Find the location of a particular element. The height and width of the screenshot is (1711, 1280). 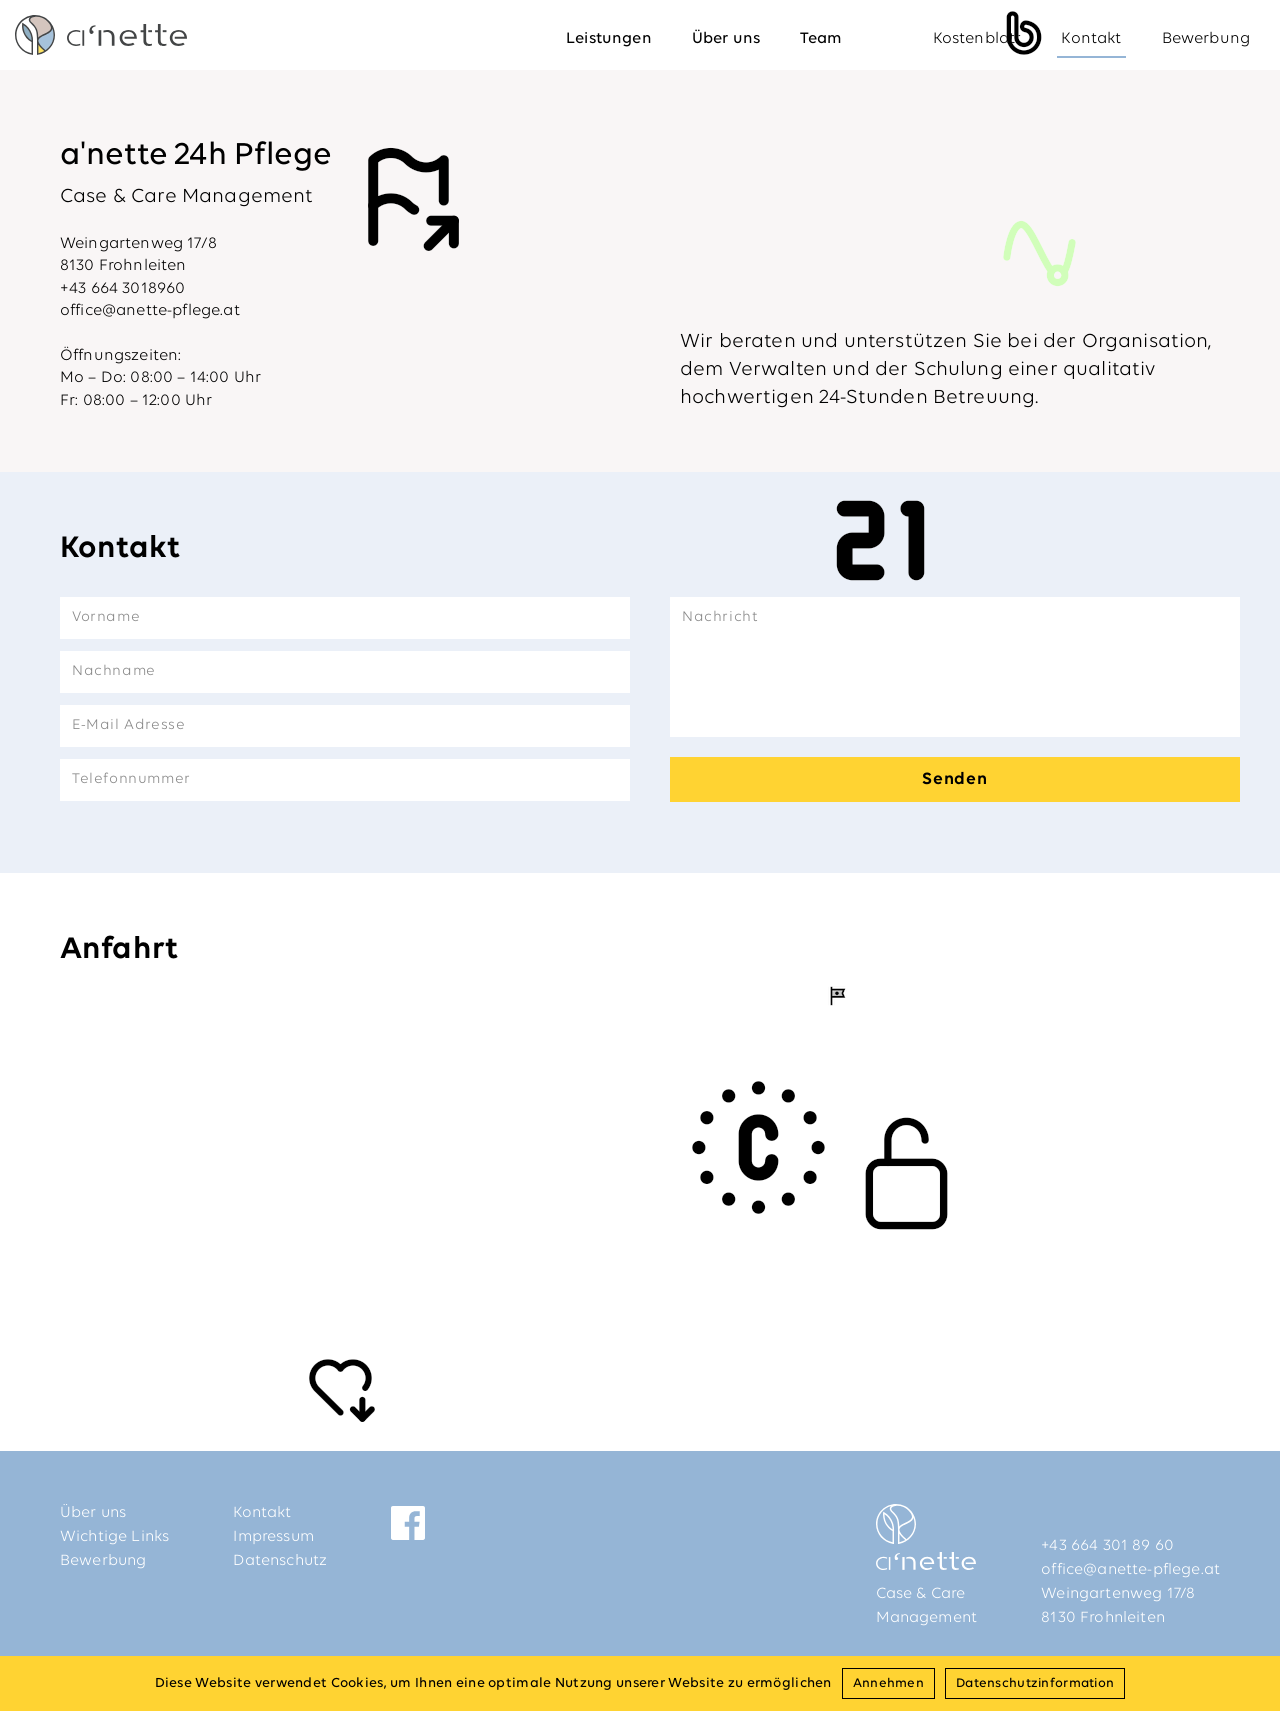

indicates copyright or creative commons status is located at coordinates (758, 1147).